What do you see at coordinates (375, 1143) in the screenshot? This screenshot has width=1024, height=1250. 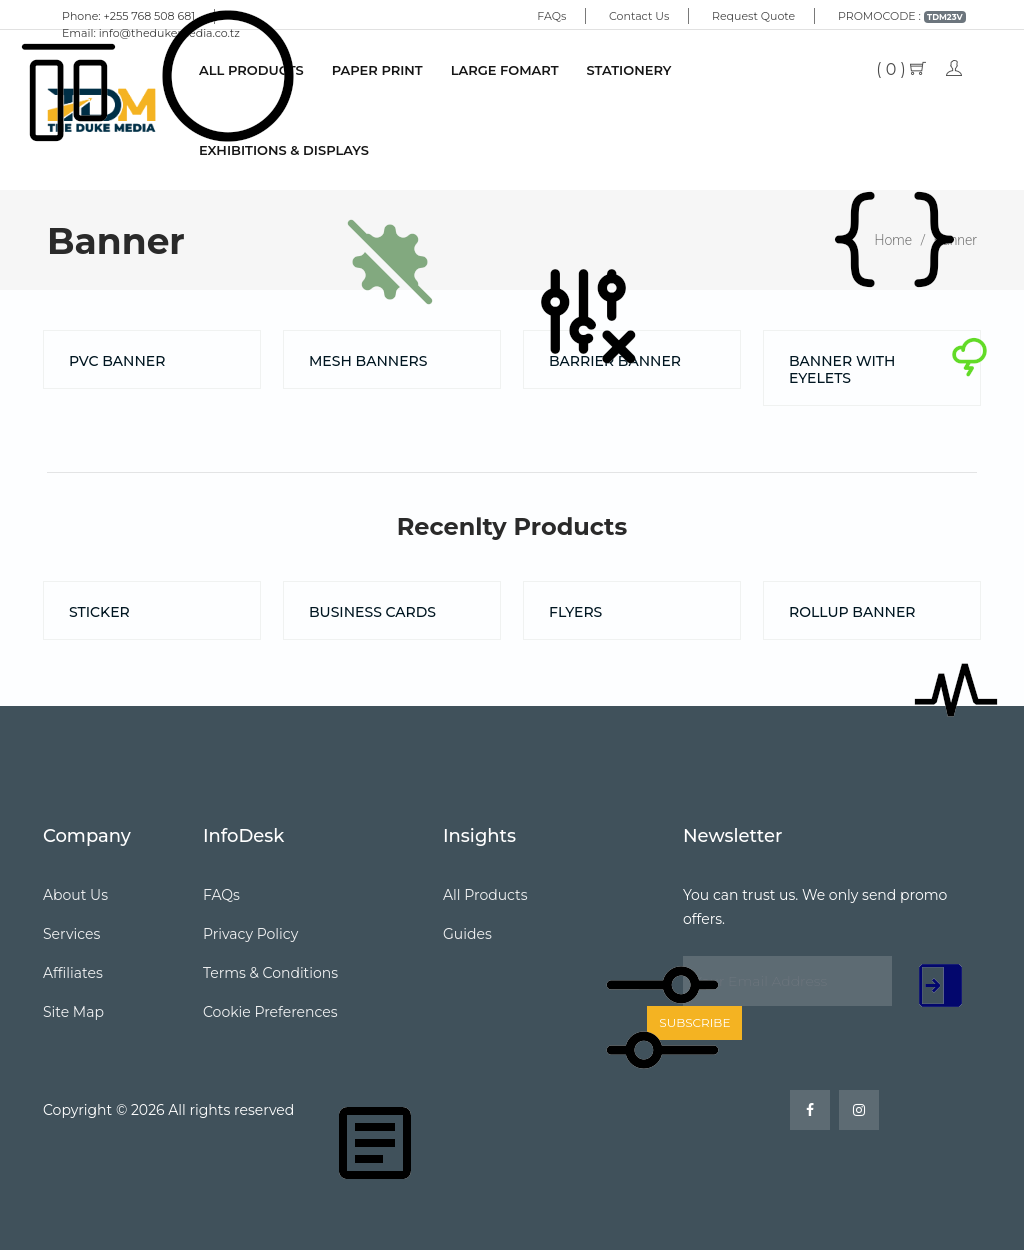 I see `view article or document` at bounding box center [375, 1143].